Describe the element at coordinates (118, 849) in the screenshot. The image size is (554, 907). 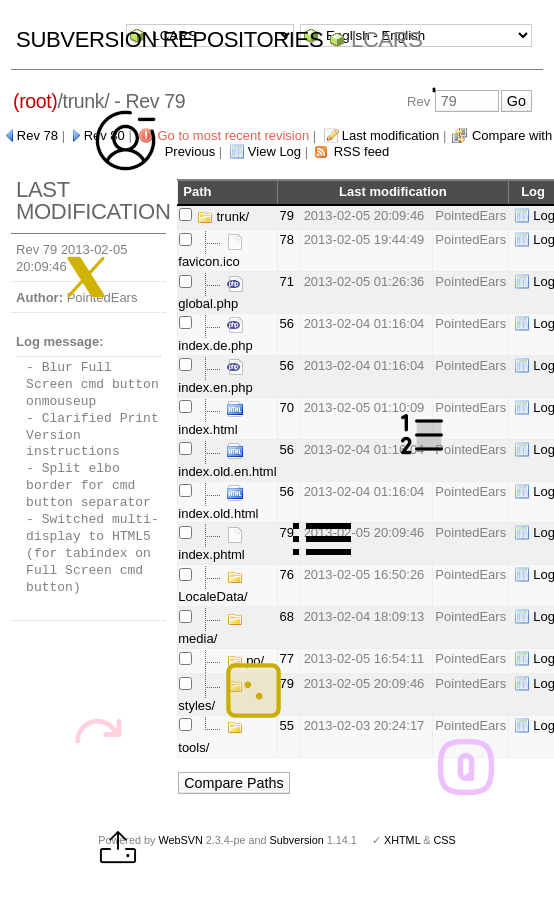
I see `upload a file or document` at that location.